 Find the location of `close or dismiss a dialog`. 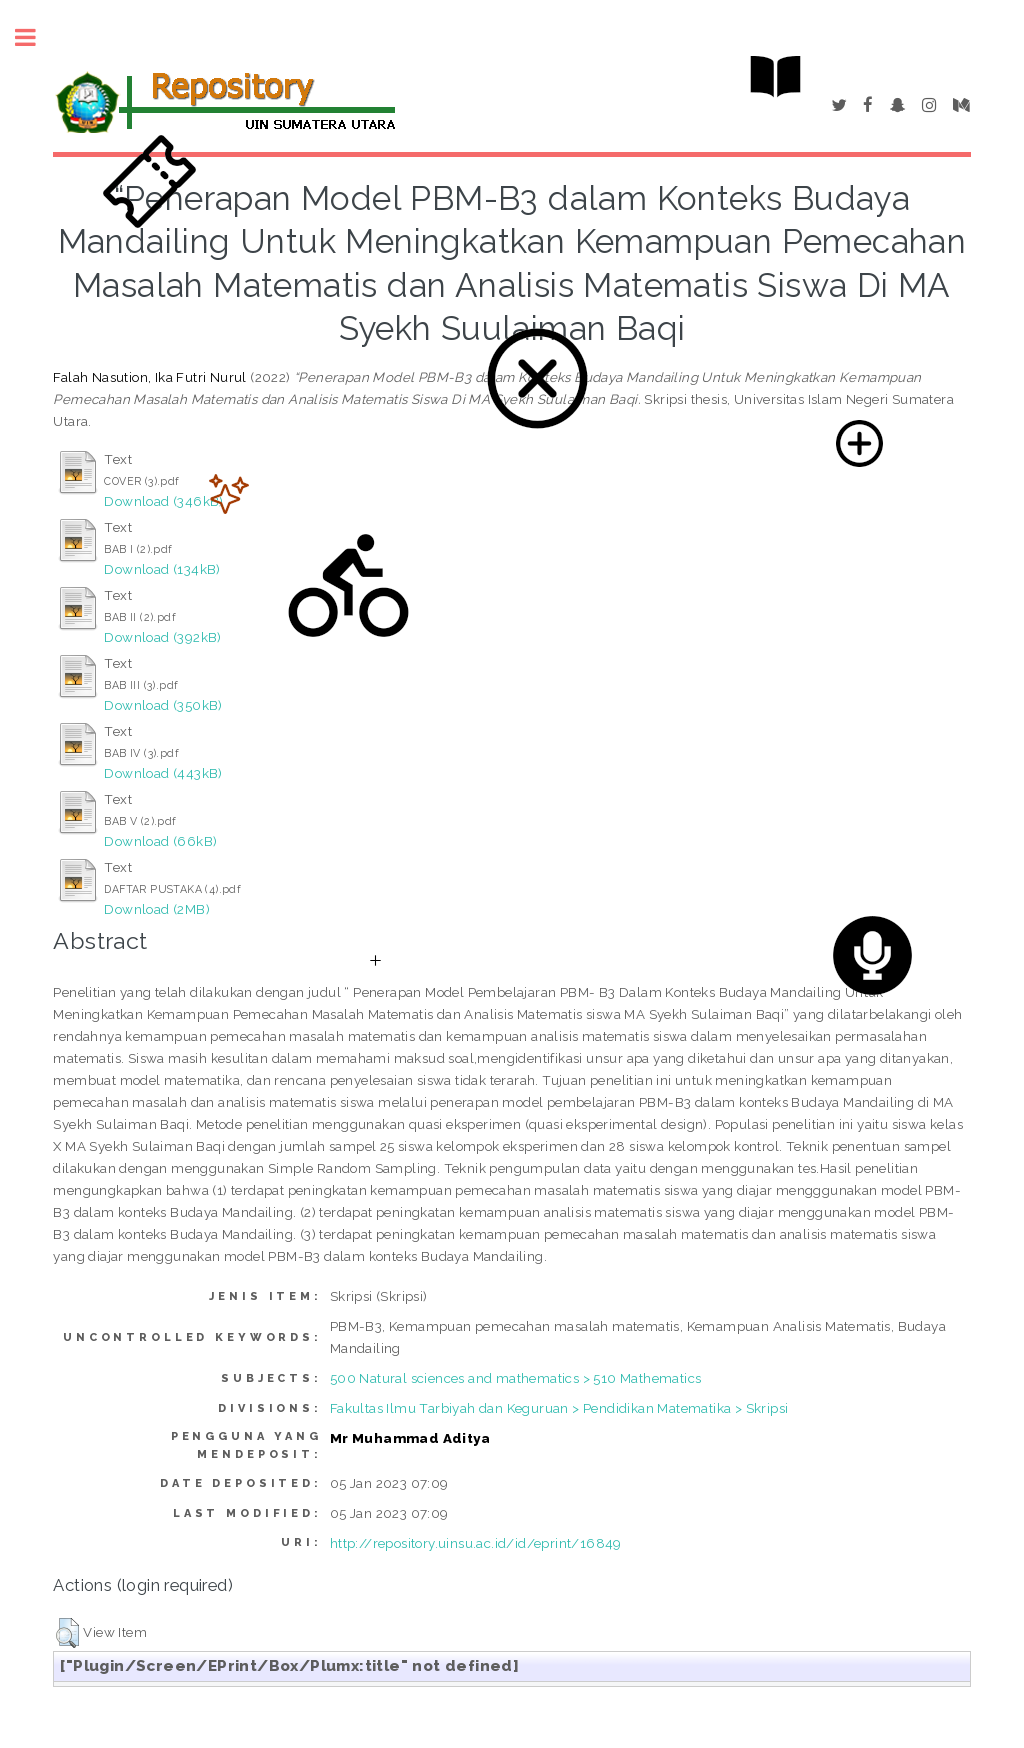

close or dismiss a dialog is located at coordinates (537, 378).